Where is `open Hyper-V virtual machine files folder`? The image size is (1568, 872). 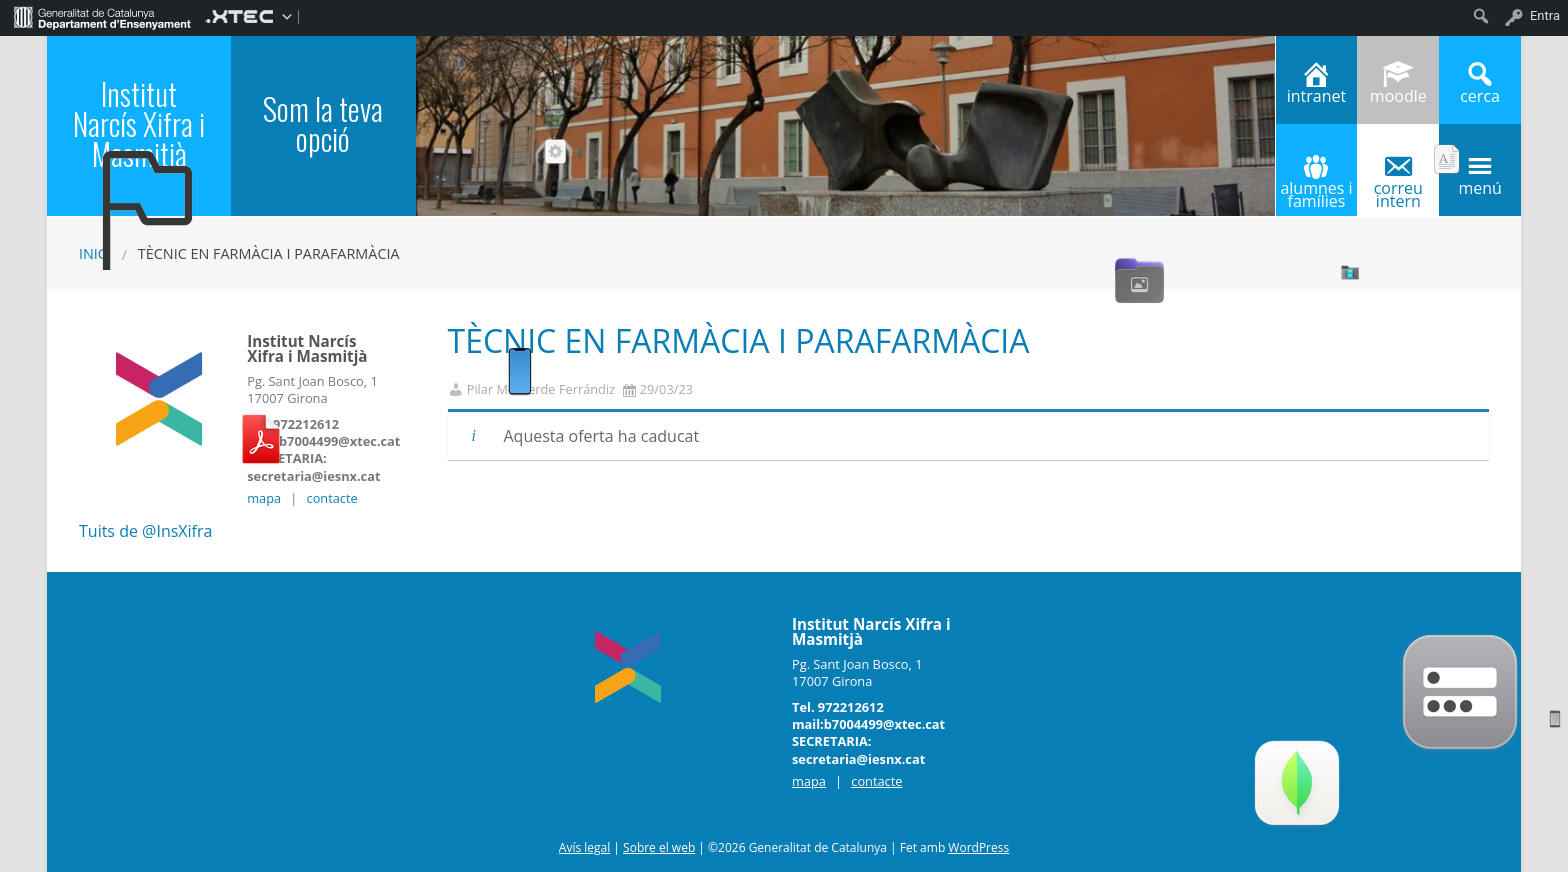
open Hyper-V virtual machine files folder is located at coordinates (1350, 273).